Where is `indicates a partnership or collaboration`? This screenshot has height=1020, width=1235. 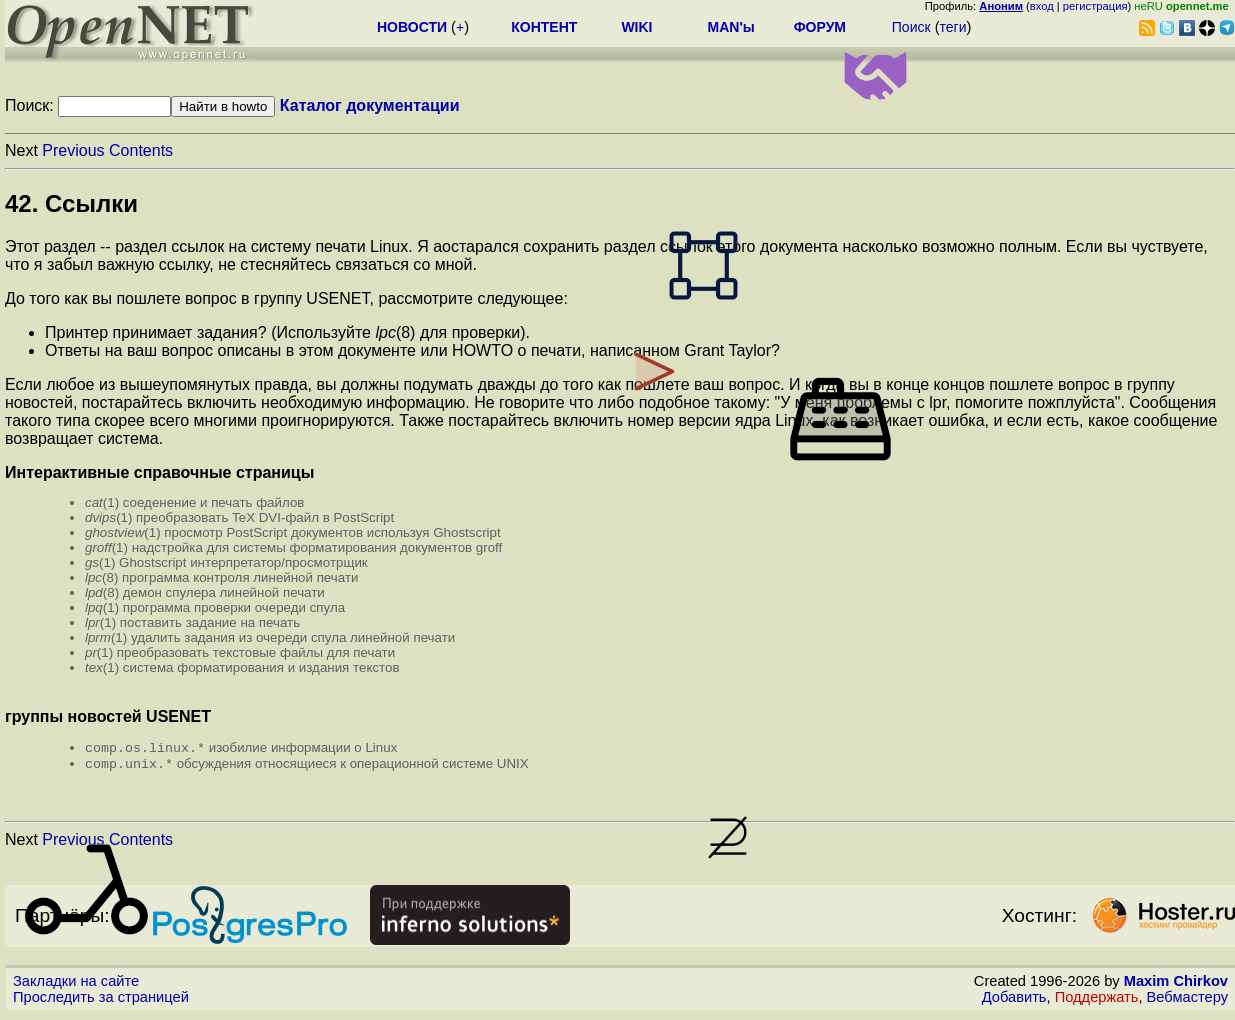 indicates a partnership or collaboration is located at coordinates (875, 75).